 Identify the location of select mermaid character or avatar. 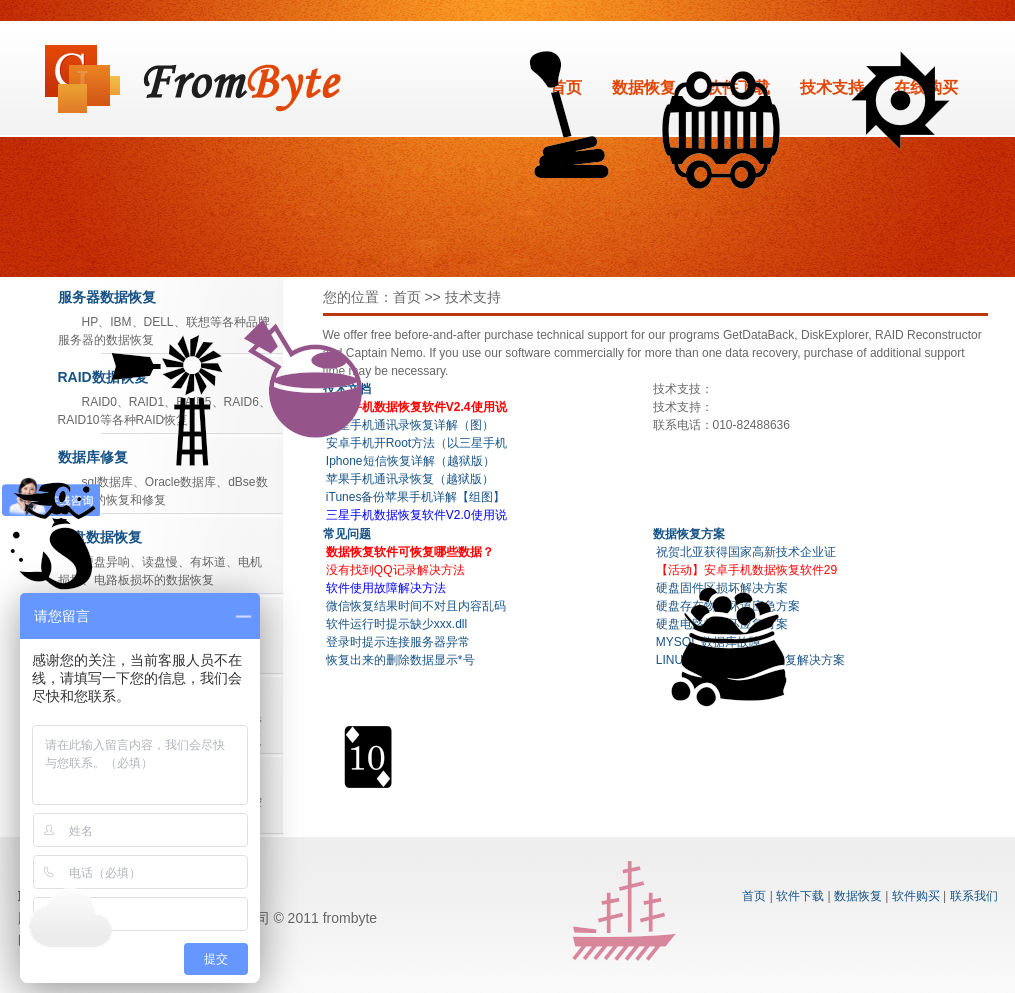
(58, 536).